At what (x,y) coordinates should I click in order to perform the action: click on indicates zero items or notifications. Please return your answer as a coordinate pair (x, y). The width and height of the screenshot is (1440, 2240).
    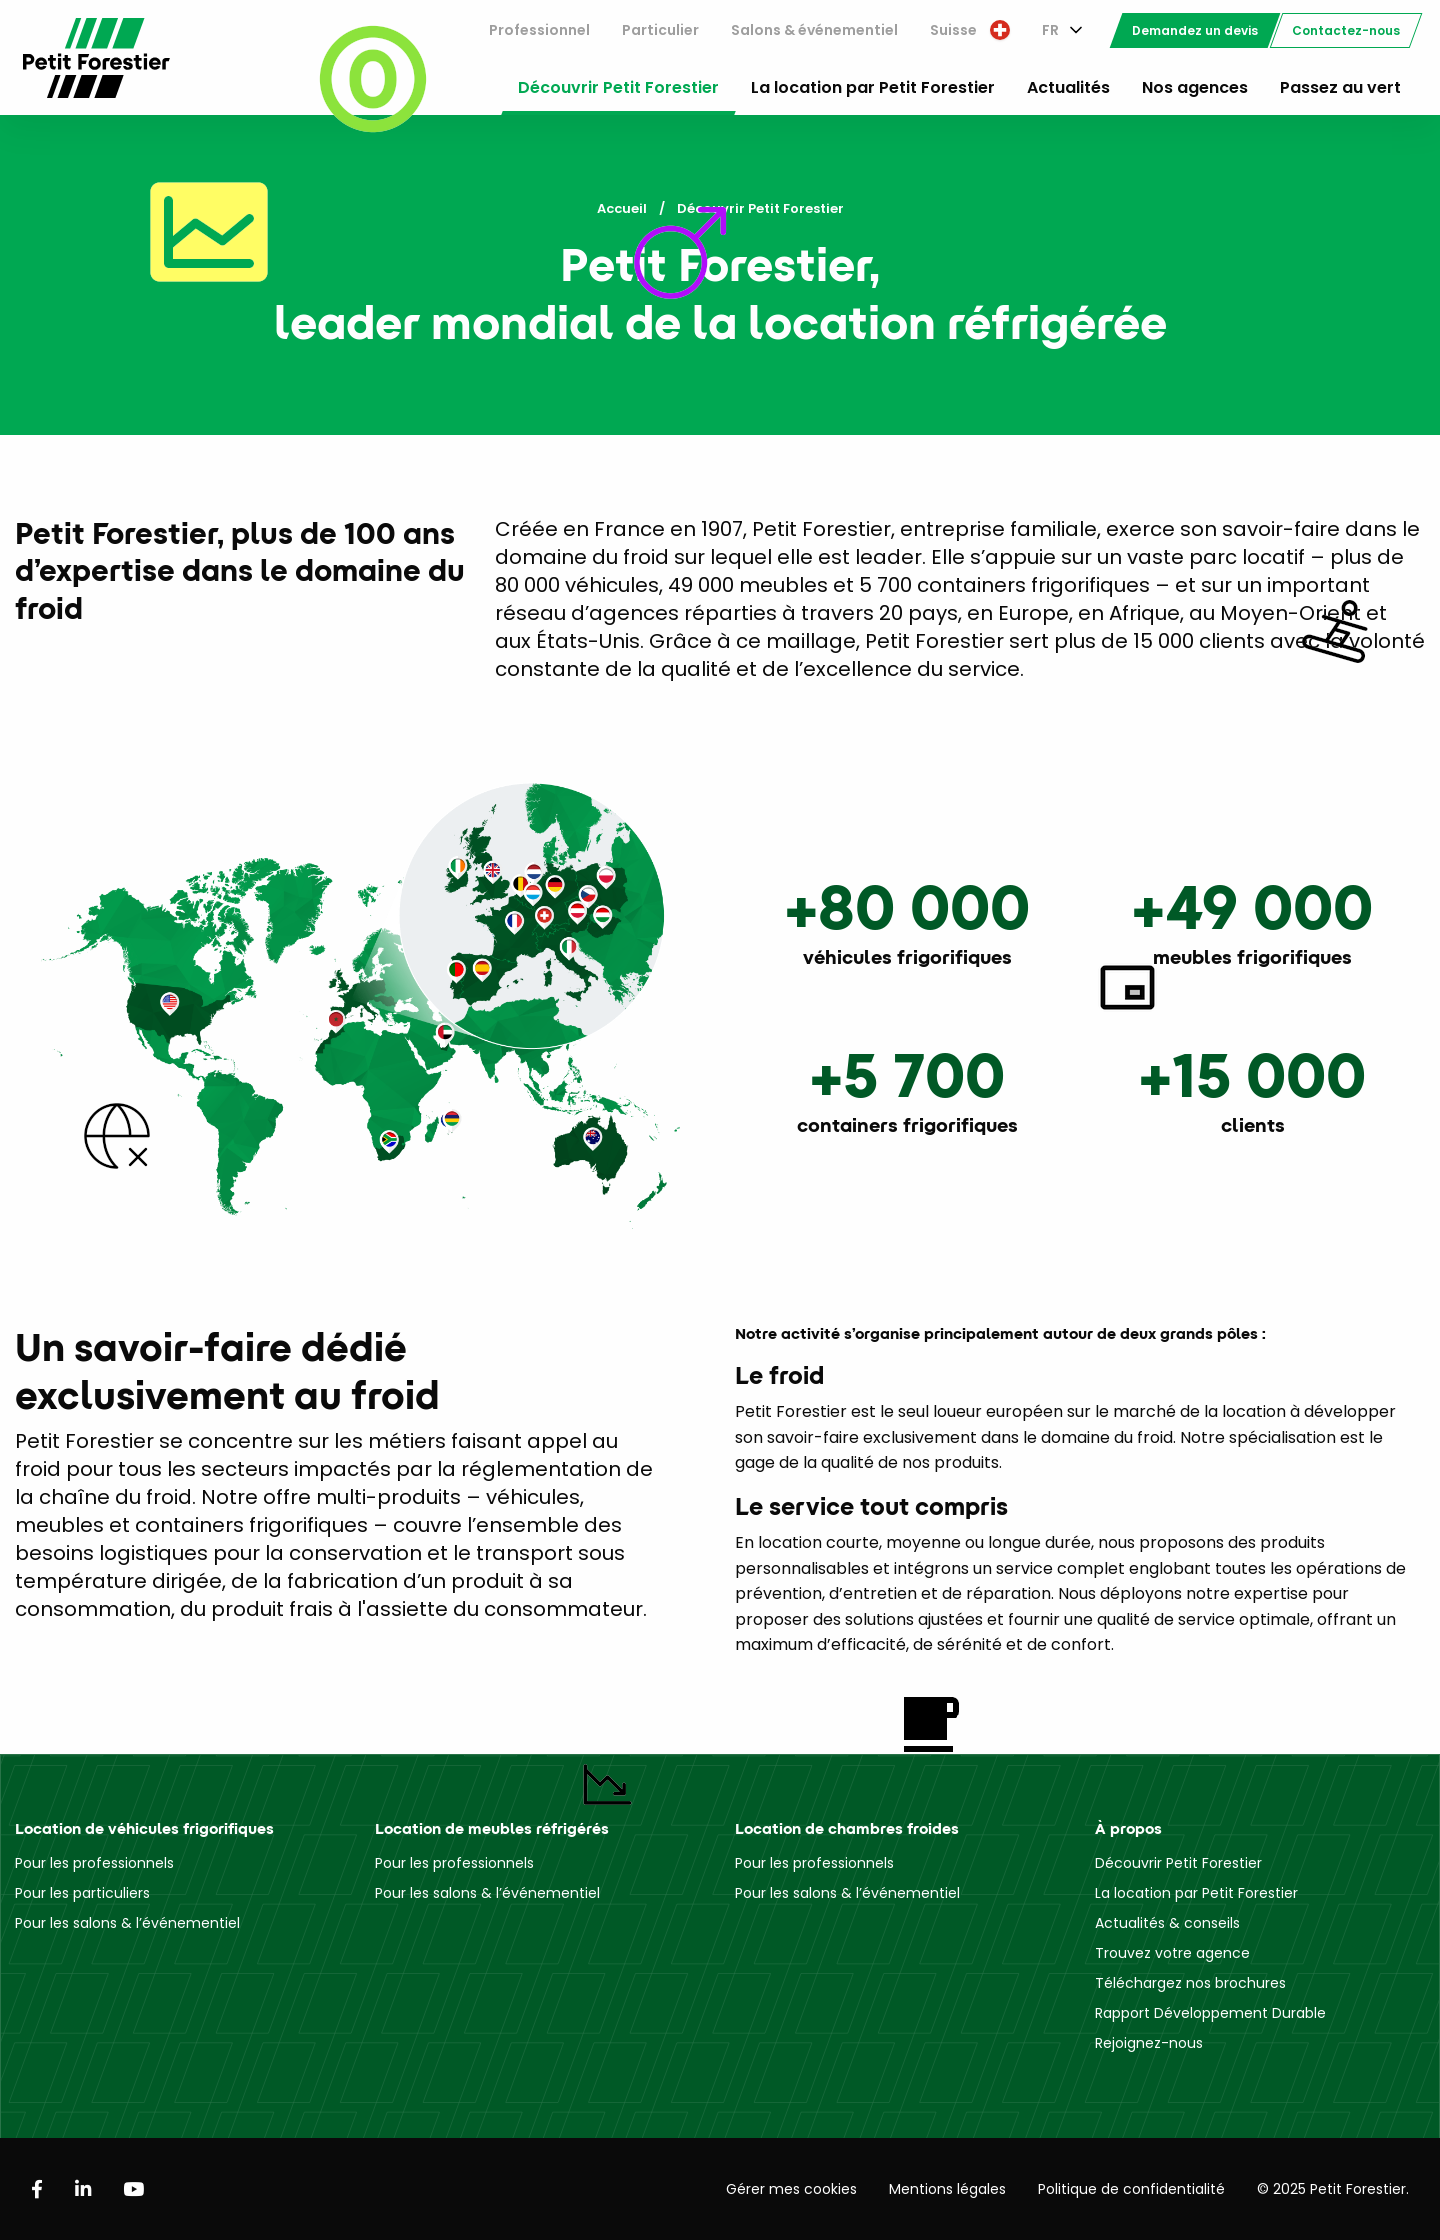
    Looking at the image, I should click on (373, 79).